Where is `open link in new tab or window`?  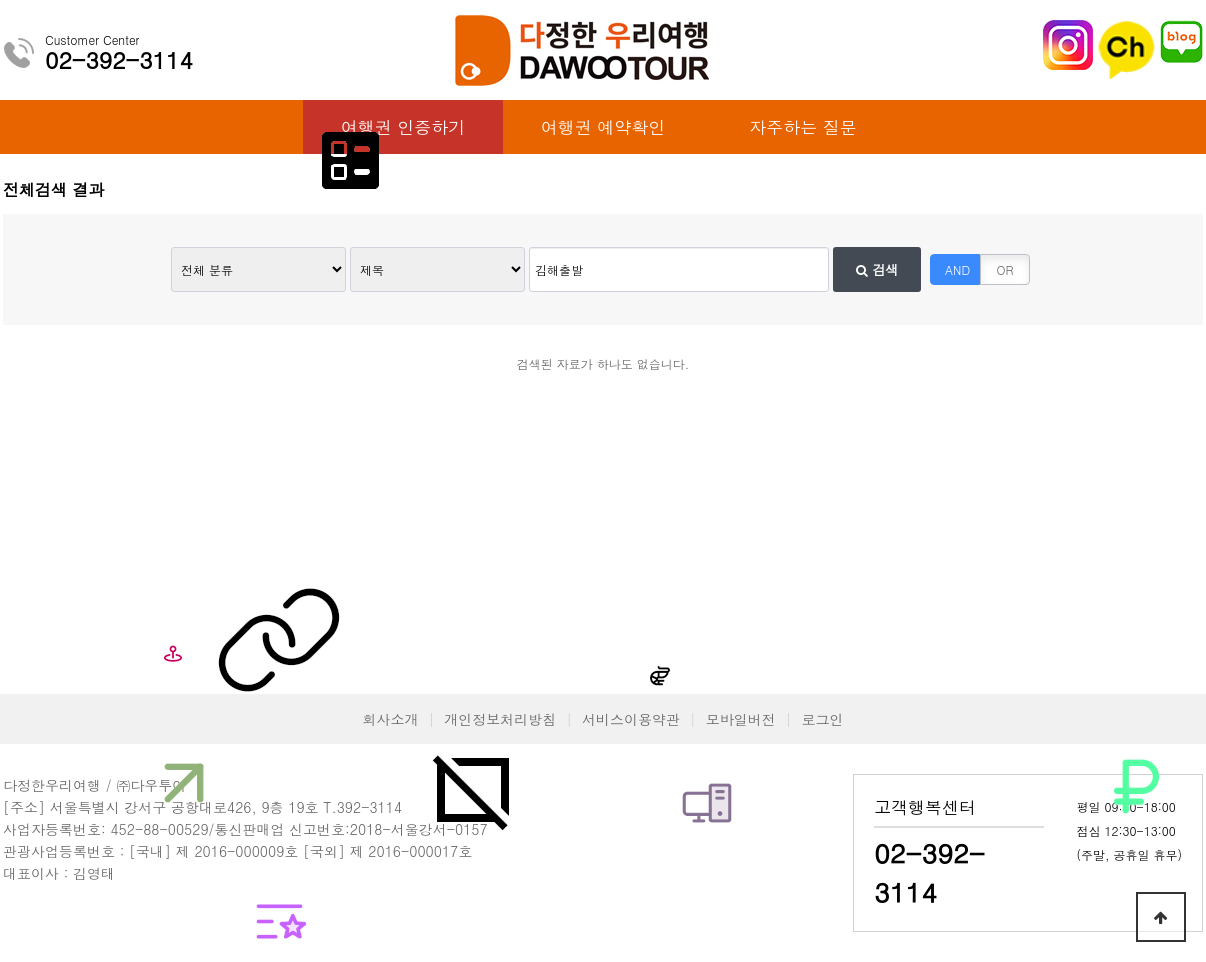
open link in new tab or window is located at coordinates (184, 783).